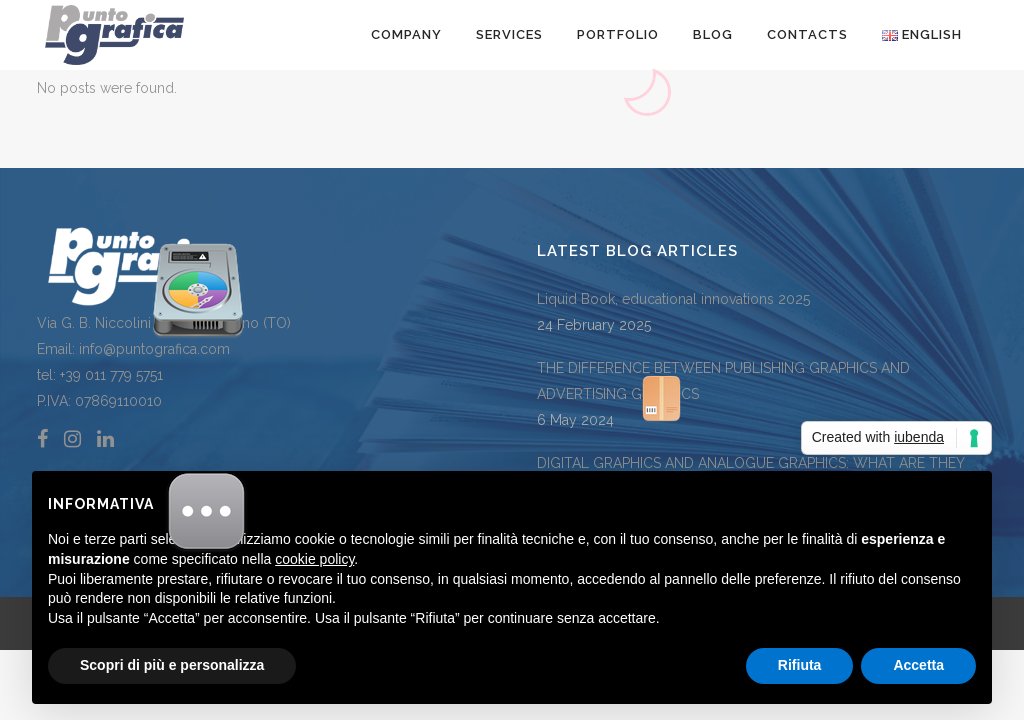  What do you see at coordinates (647, 92) in the screenshot?
I see `indicates half-width input mode is active in fcitx` at bounding box center [647, 92].